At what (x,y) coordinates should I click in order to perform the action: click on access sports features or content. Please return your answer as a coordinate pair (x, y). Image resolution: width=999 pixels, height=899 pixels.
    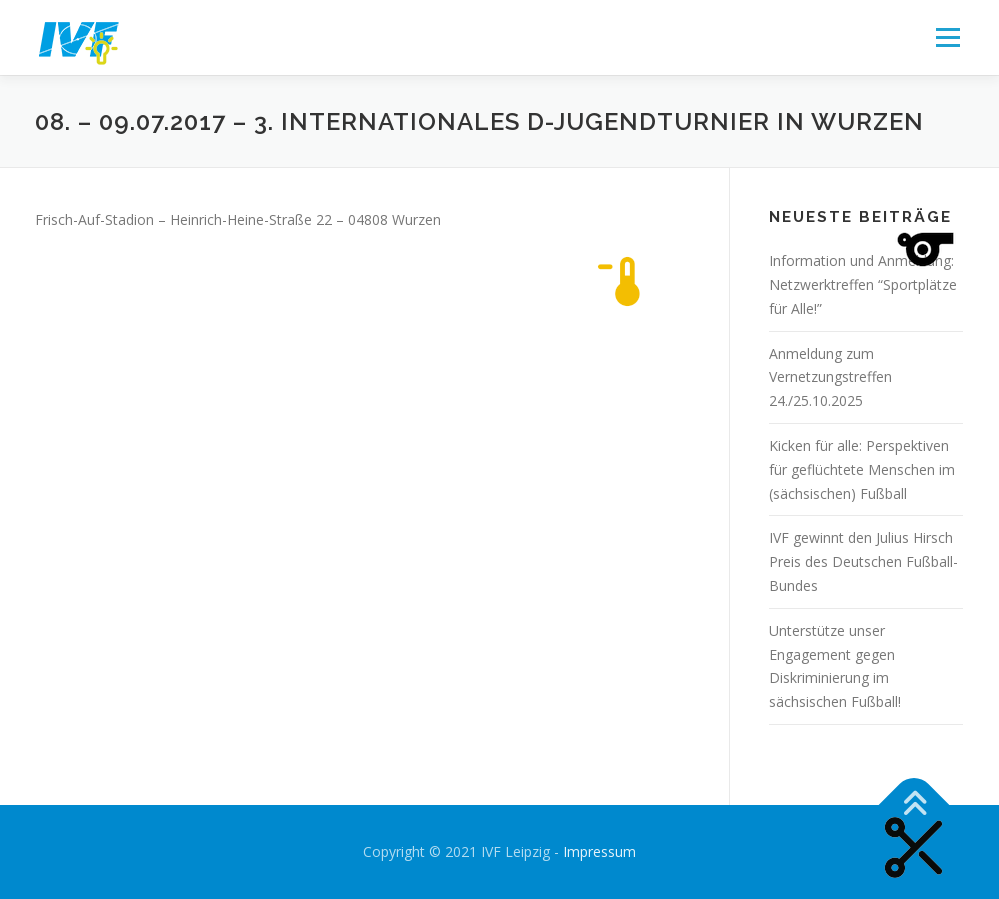
    Looking at the image, I should click on (925, 249).